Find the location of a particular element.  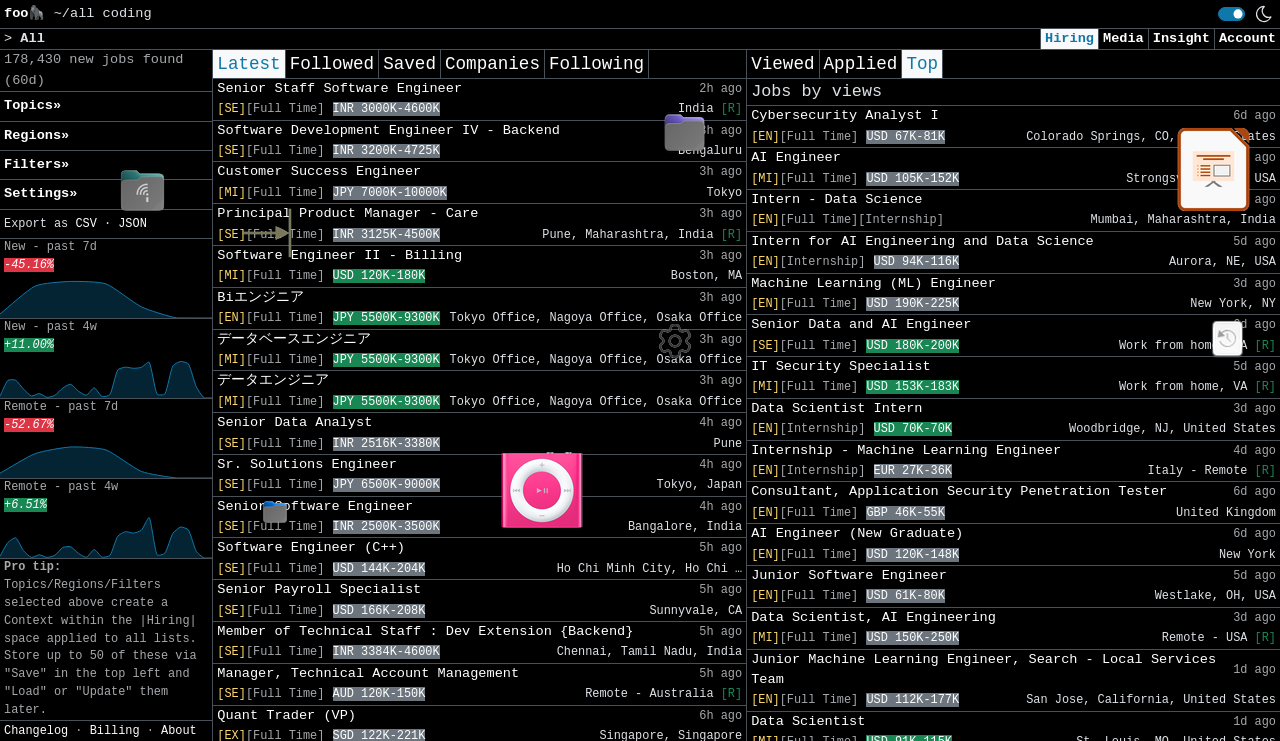

open a libreoffice impress presentation file is located at coordinates (1213, 169).